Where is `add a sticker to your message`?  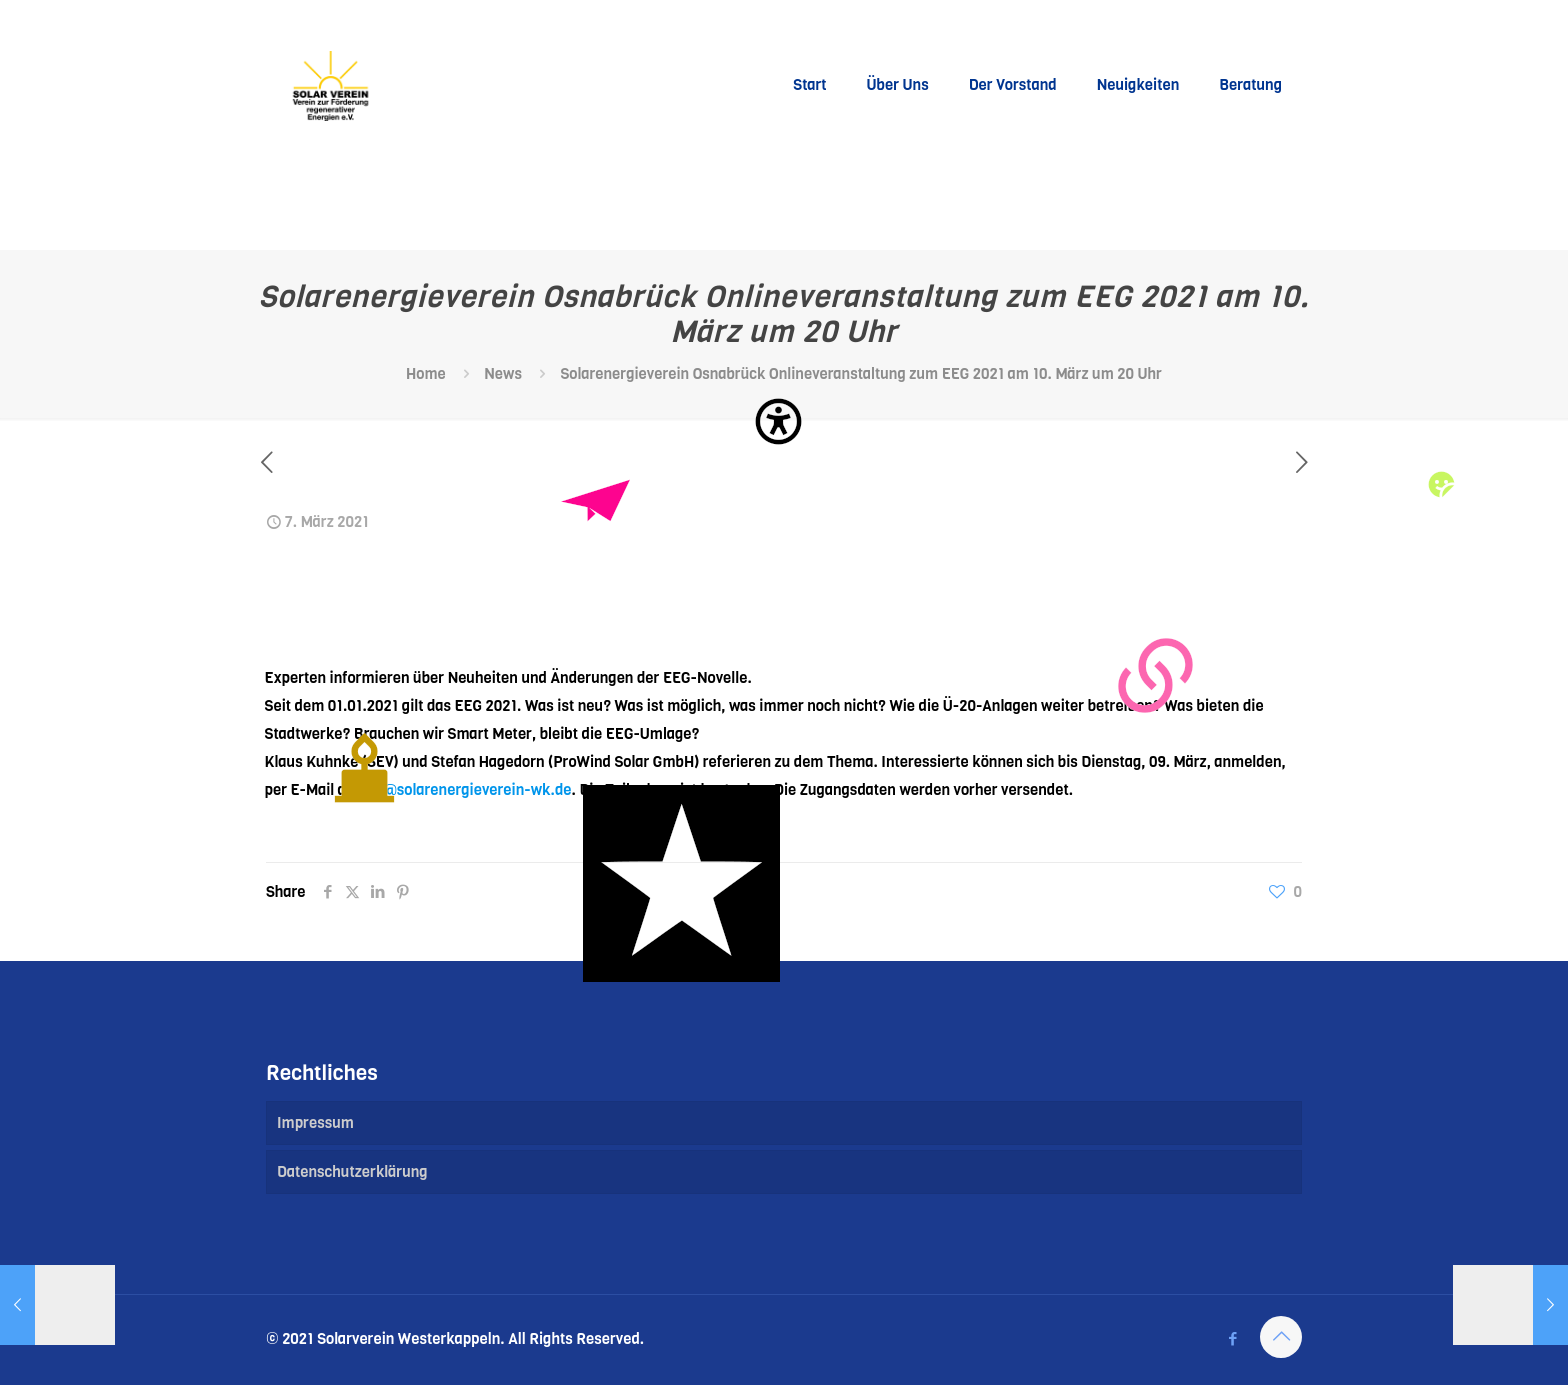 add a sticker to your message is located at coordinates (1441, 484).